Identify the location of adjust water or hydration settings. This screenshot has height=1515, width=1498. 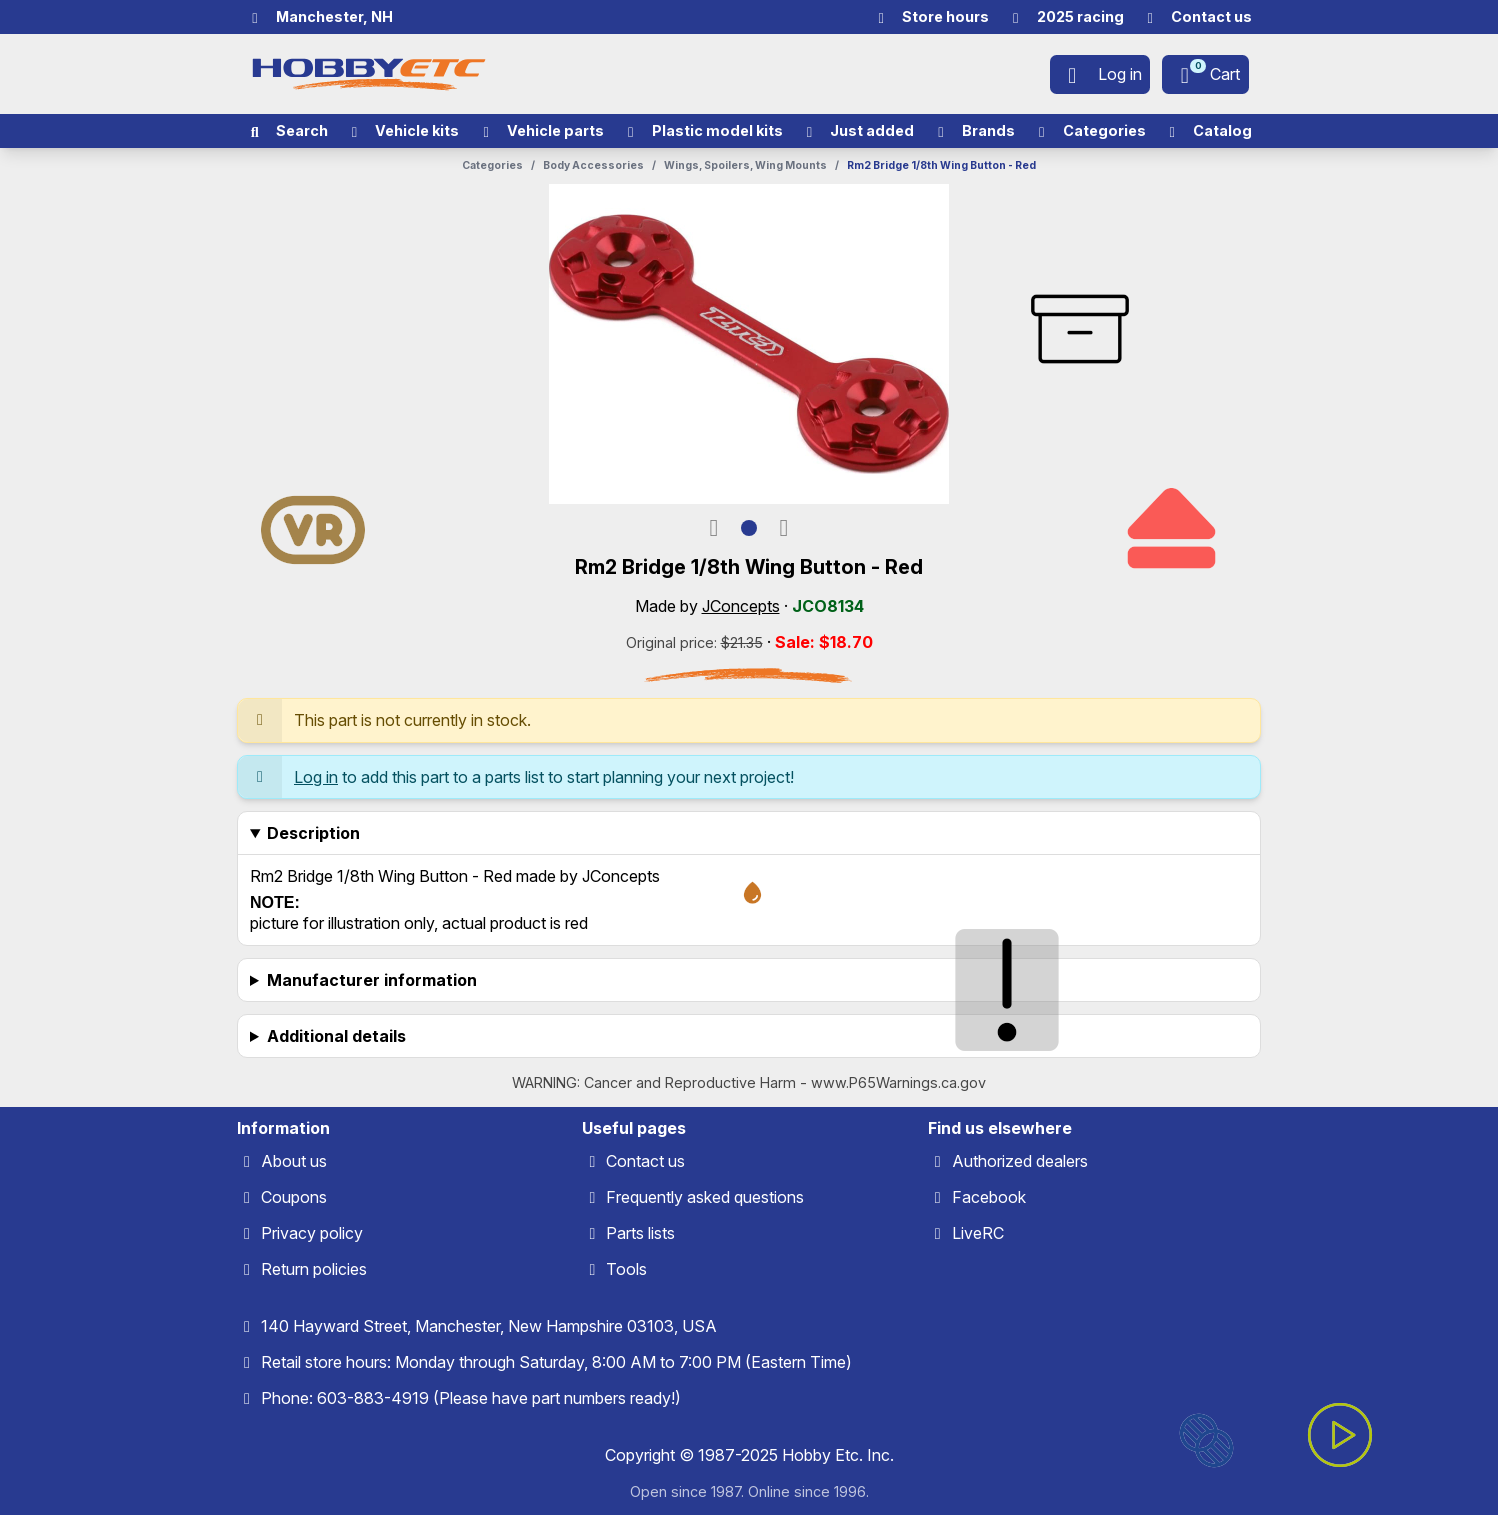
(752, 893).